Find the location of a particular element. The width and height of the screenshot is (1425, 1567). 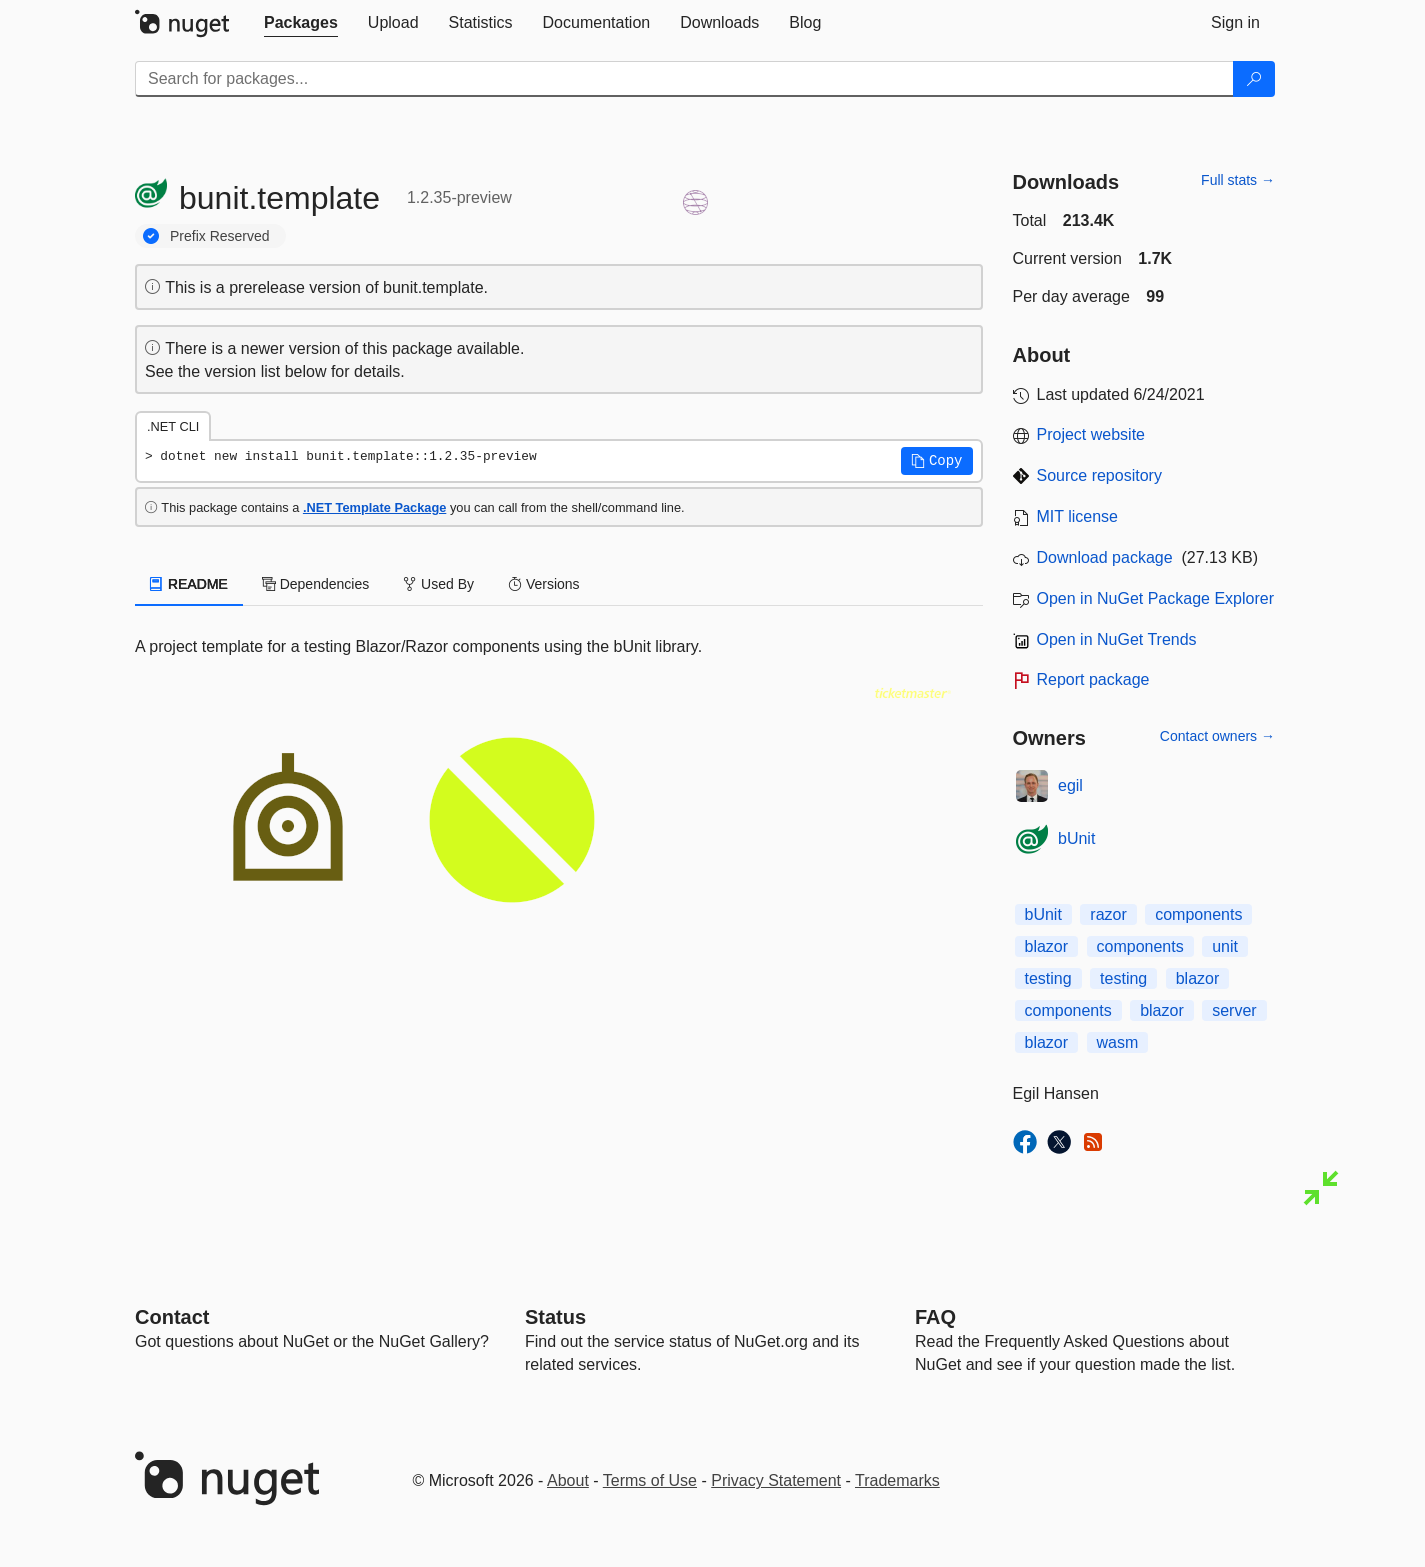

indicates a blocked or restricted action is located at coordinates (512, 820).